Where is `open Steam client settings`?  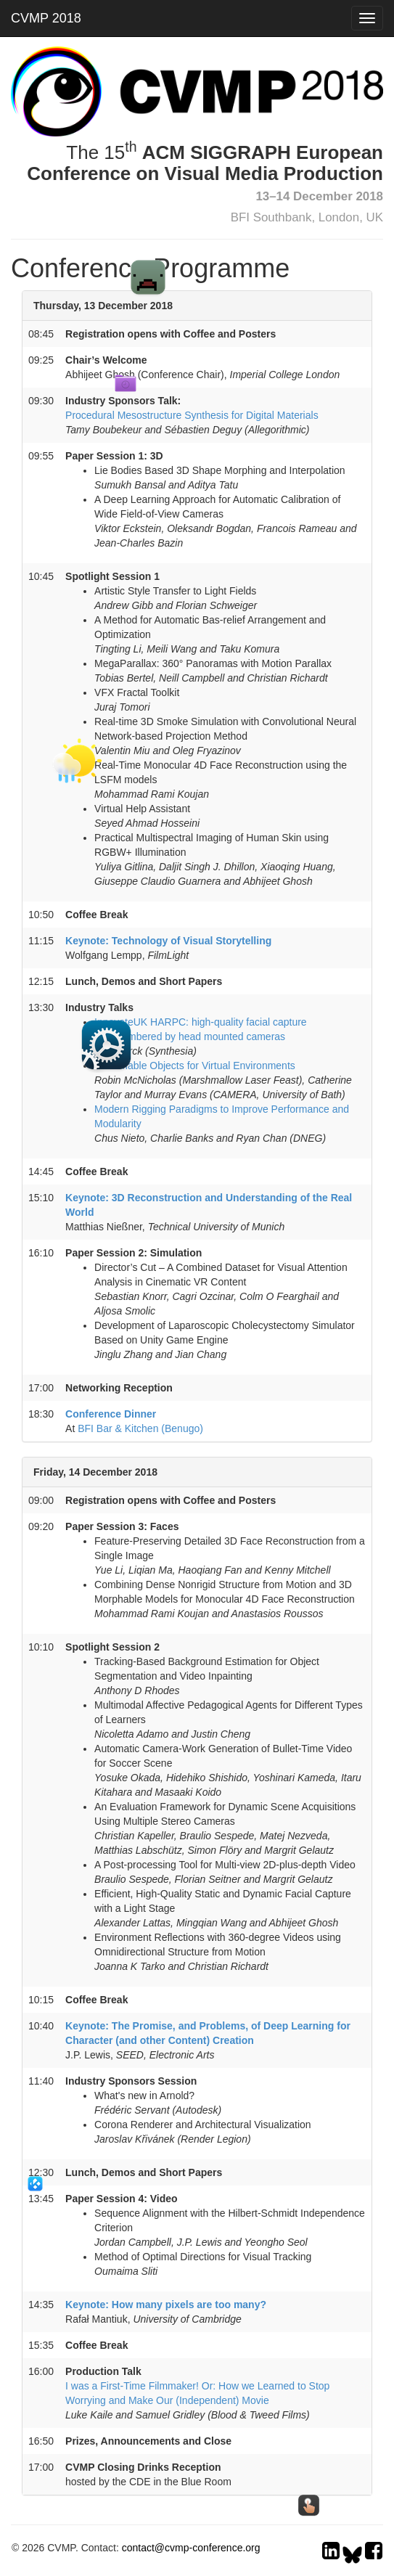
open Steam client settings is located at coordinates (106, 1044).